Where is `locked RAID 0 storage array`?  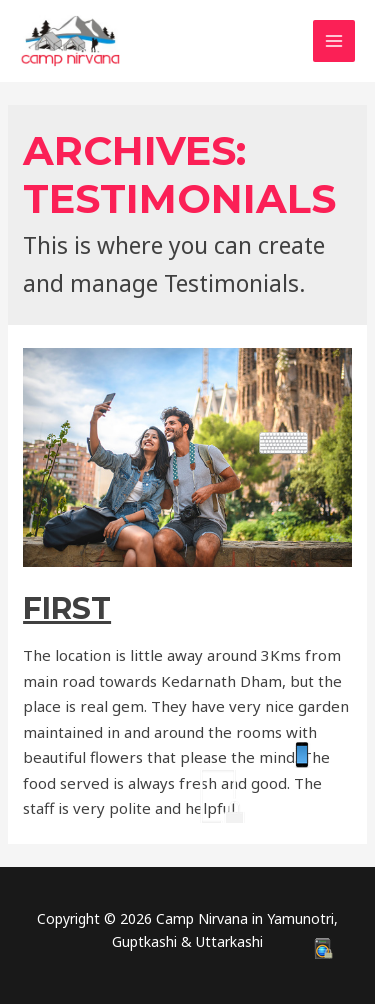 locked RAID 0 storage array is located at coordinates (322, 948).